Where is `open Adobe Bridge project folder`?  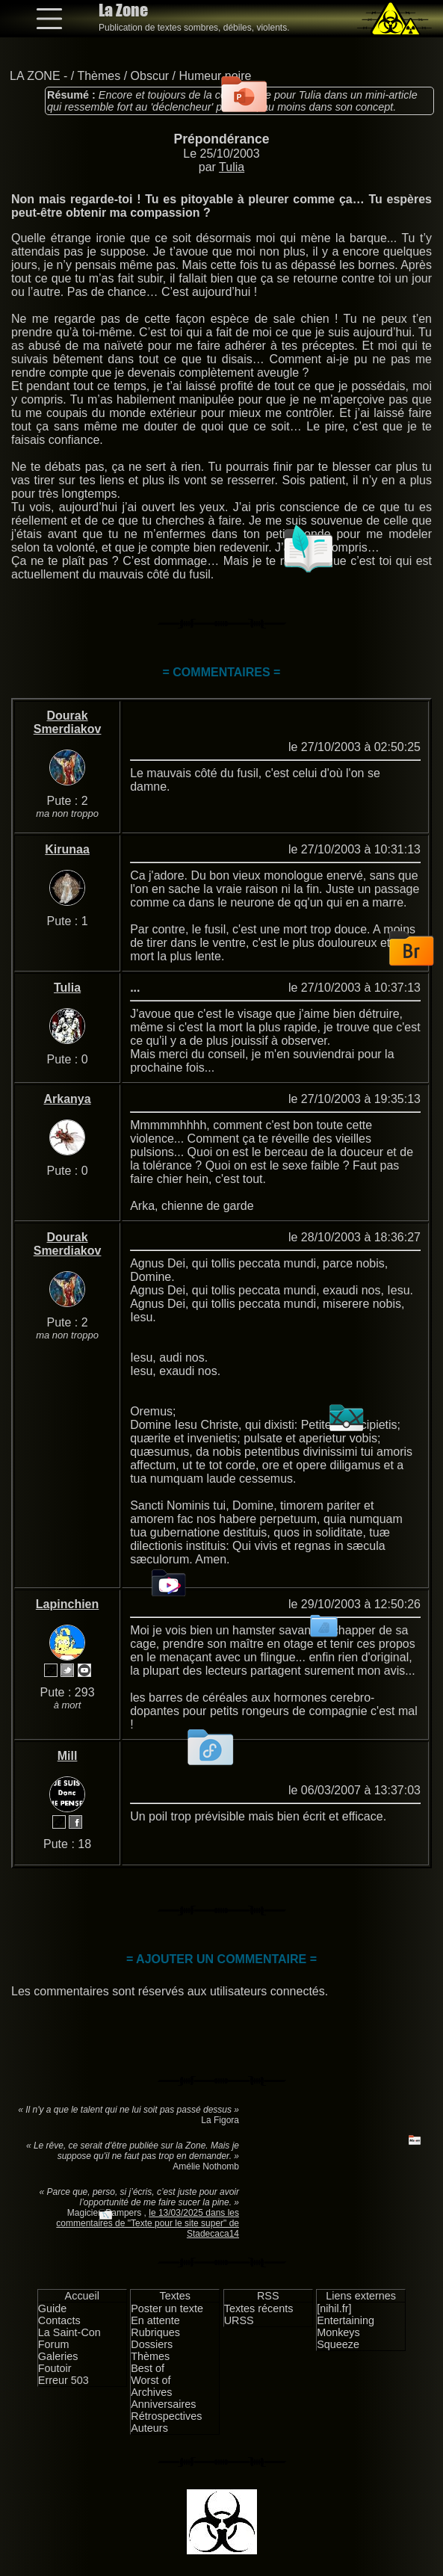
open Adobe Bridge project folder is located at coordinates (411, 949).